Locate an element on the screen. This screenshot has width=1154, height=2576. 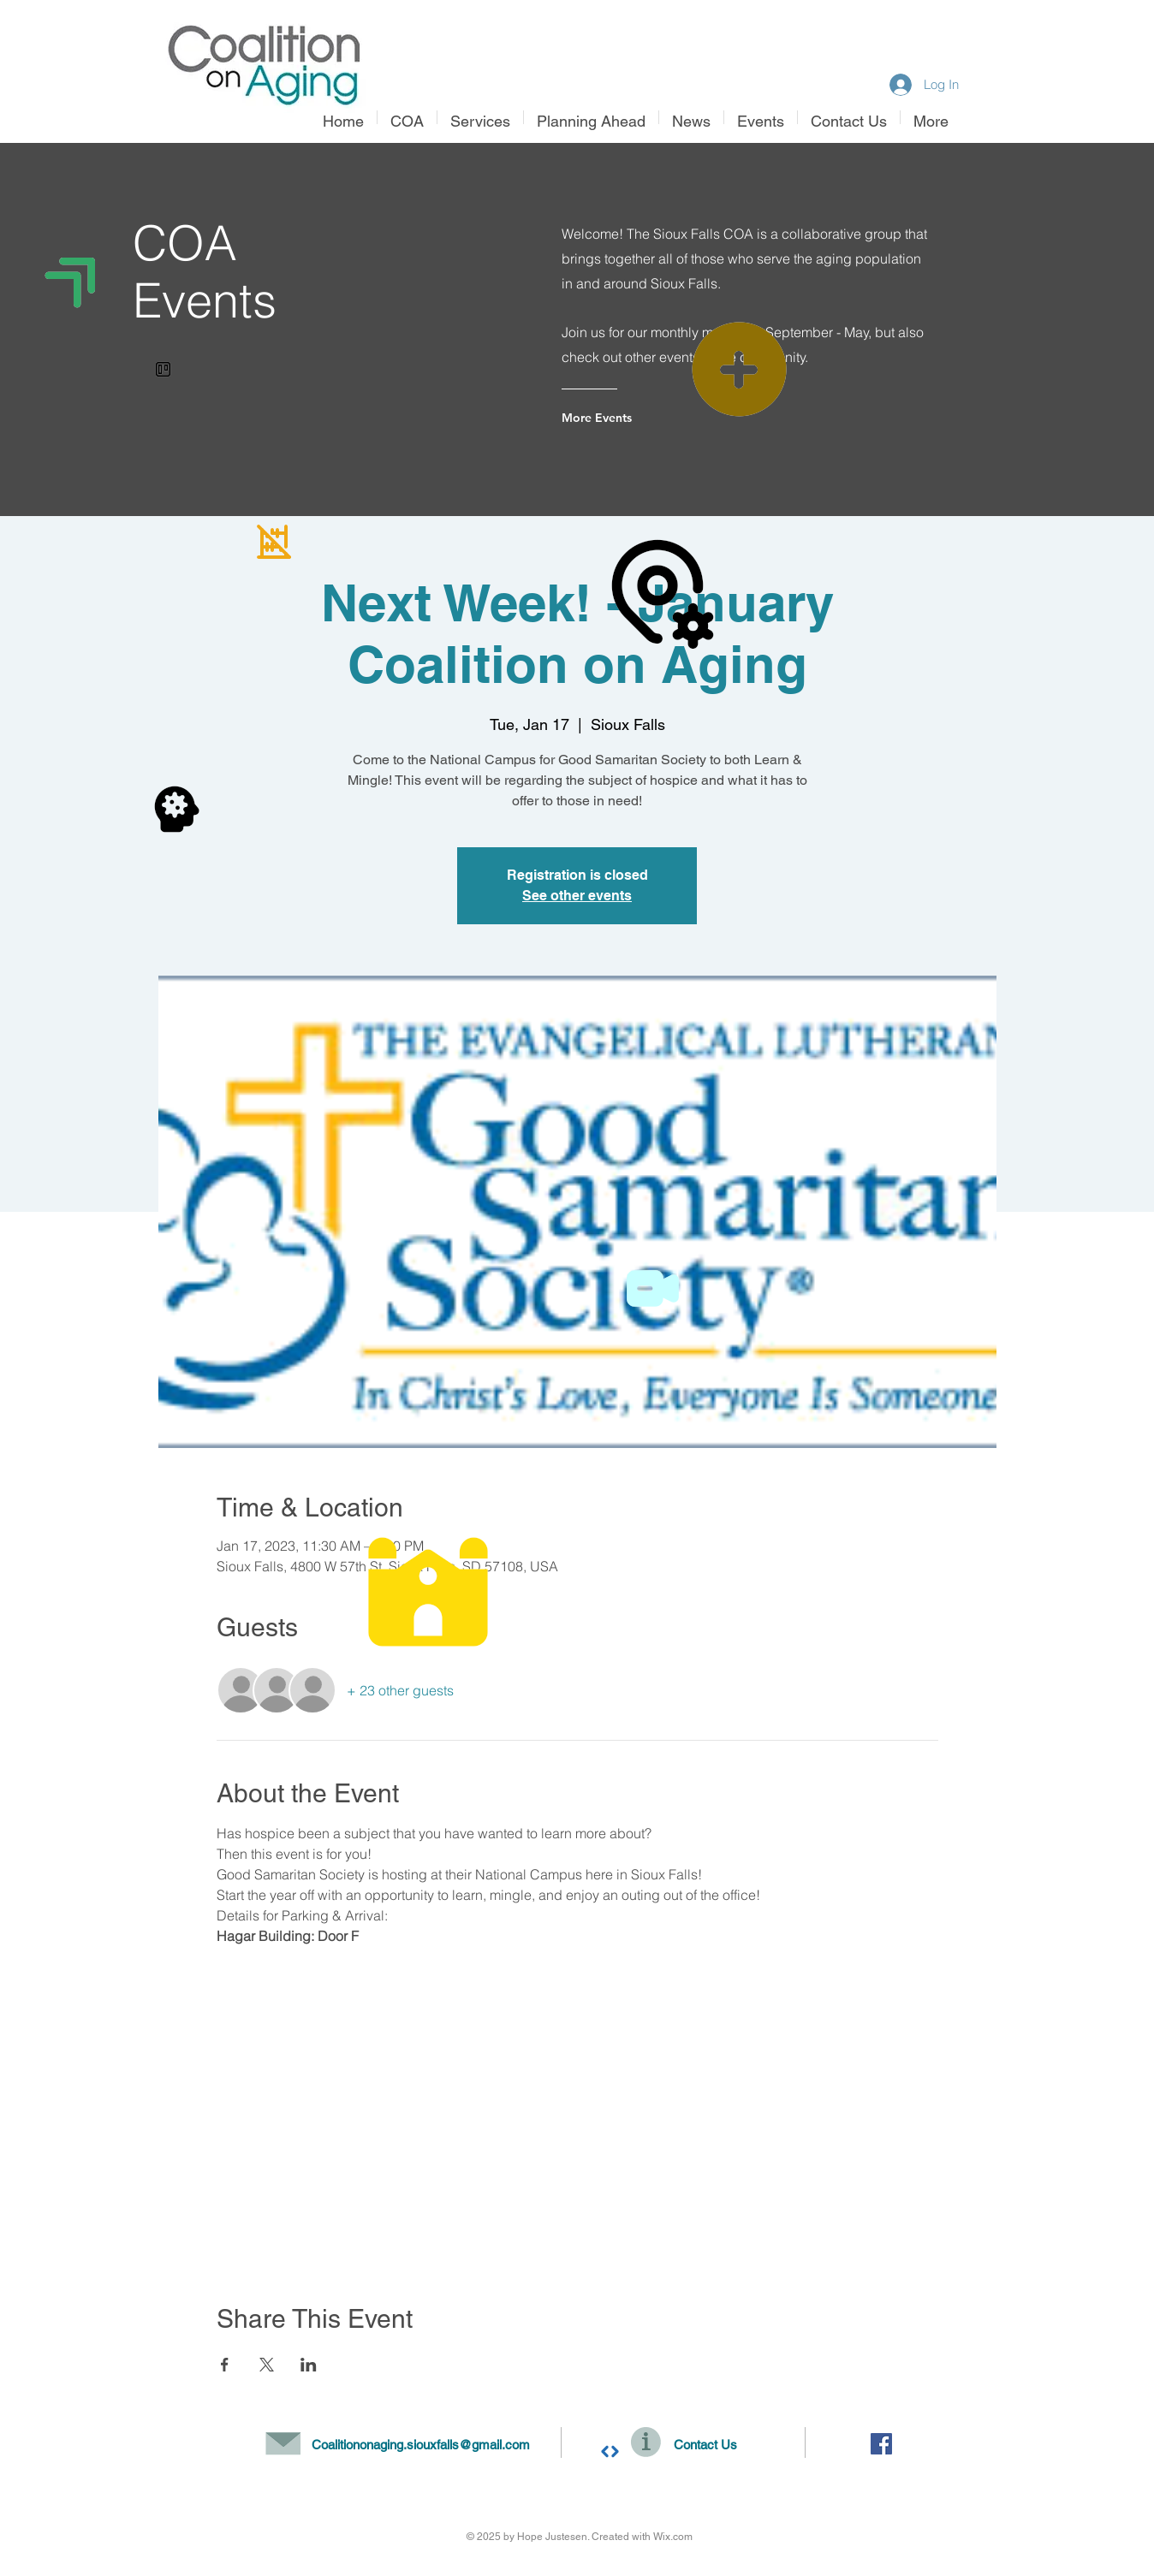
expand content to full screen is located at coordinates (74, 279).